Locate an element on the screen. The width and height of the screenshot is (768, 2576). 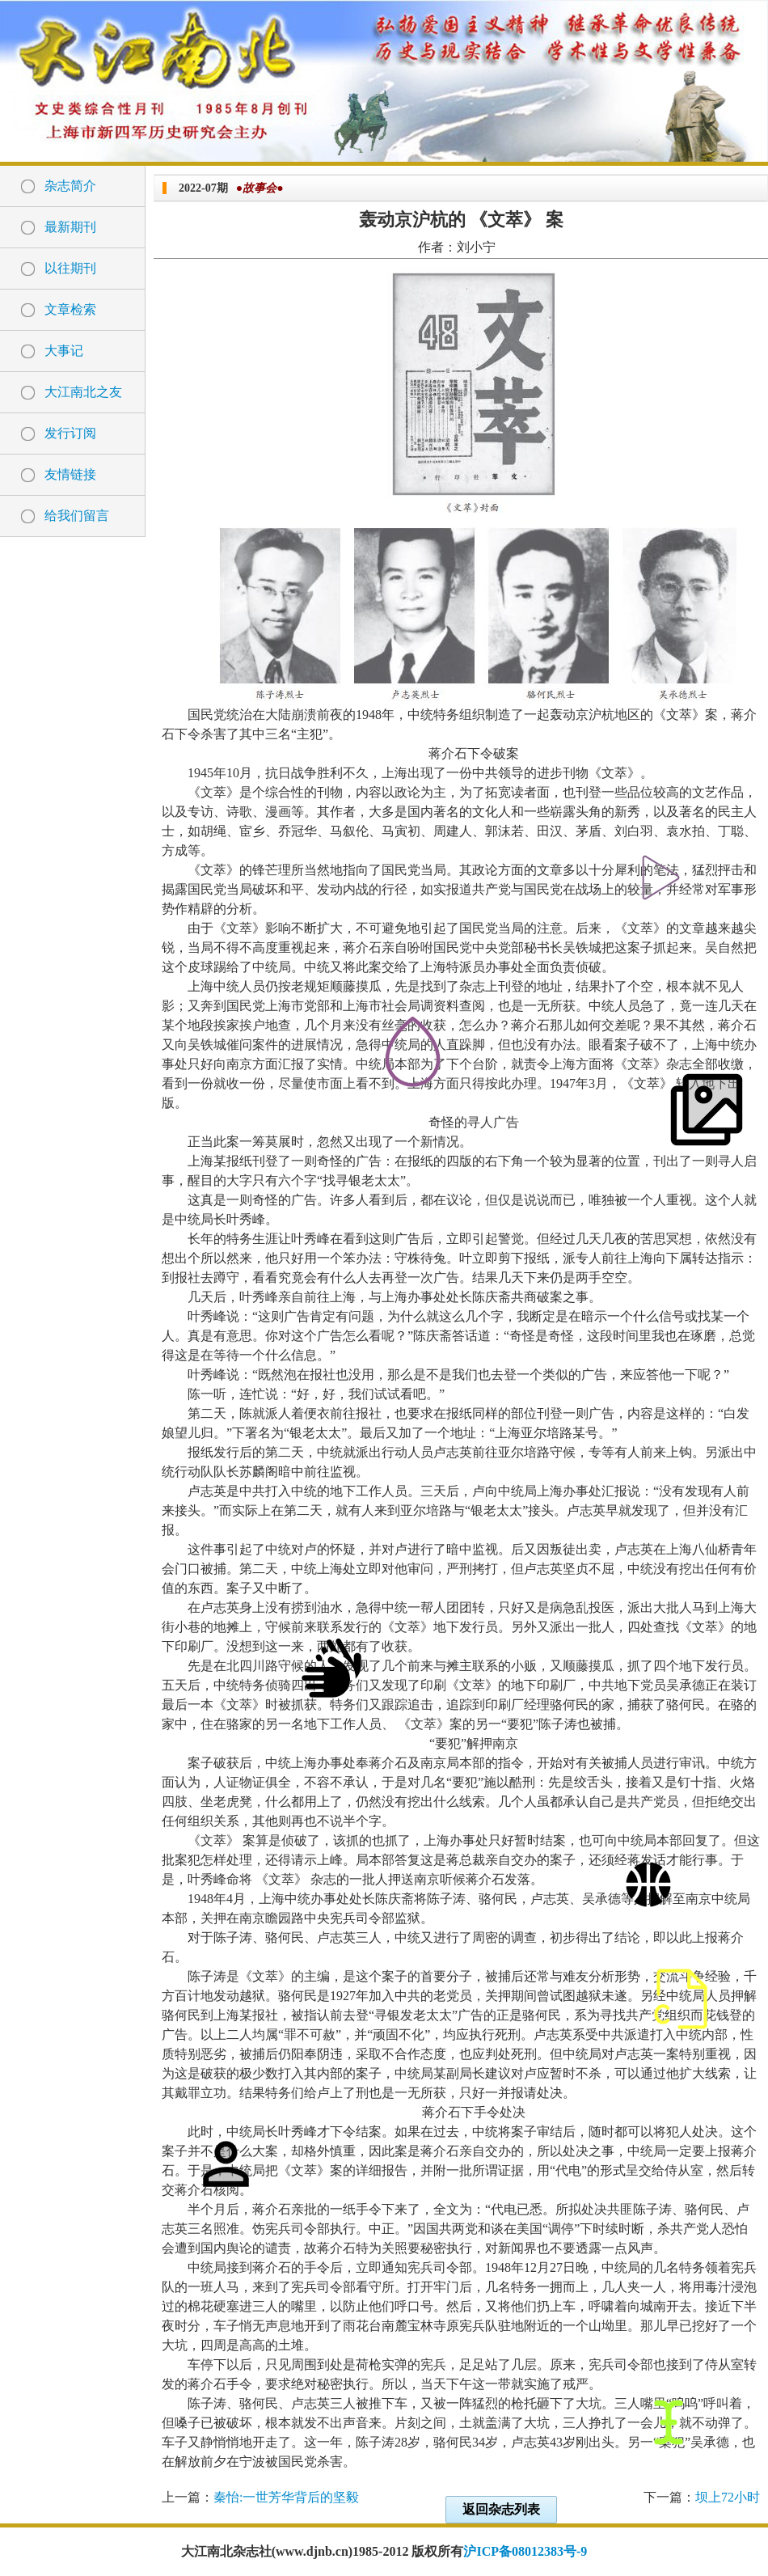
indicates water or liquid-related settings is located at coordinates (412, 1054).